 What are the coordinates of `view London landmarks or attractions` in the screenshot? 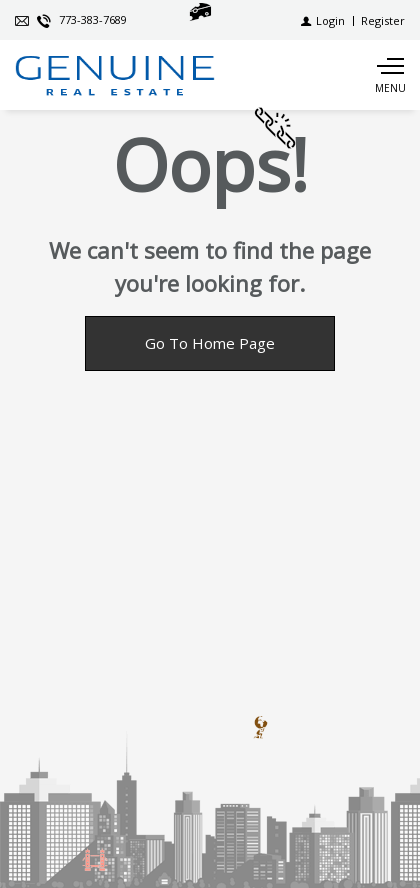 It's located at (95, 859).